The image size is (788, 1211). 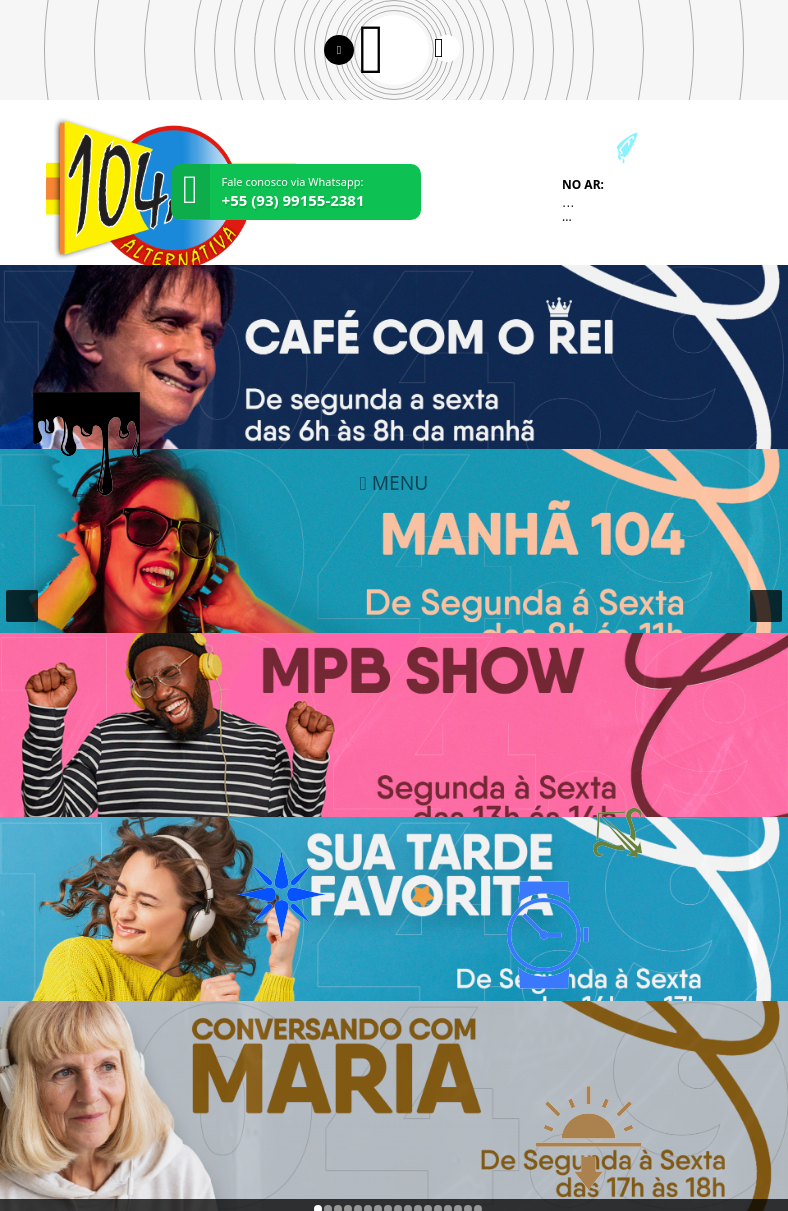 I want to click on indicates a hazard or danger zone in gameplay, so click(x=281, y=894).